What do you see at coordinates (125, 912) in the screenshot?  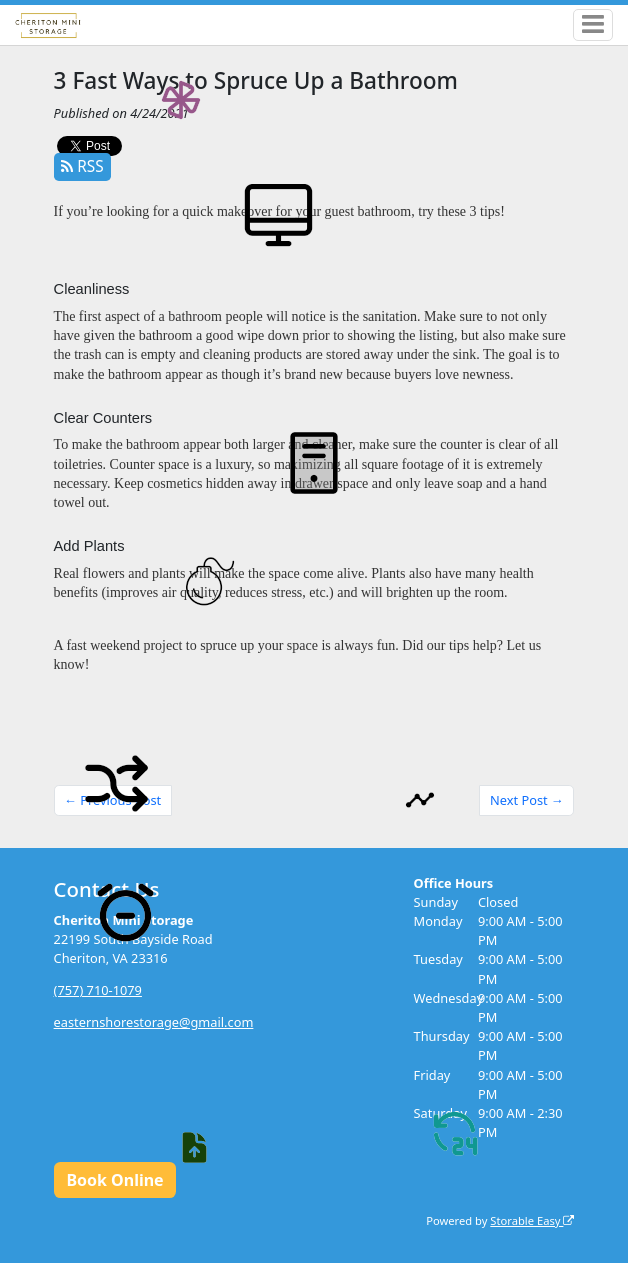 I see `remove or delete an alarm` at bounding box center [125, 912].